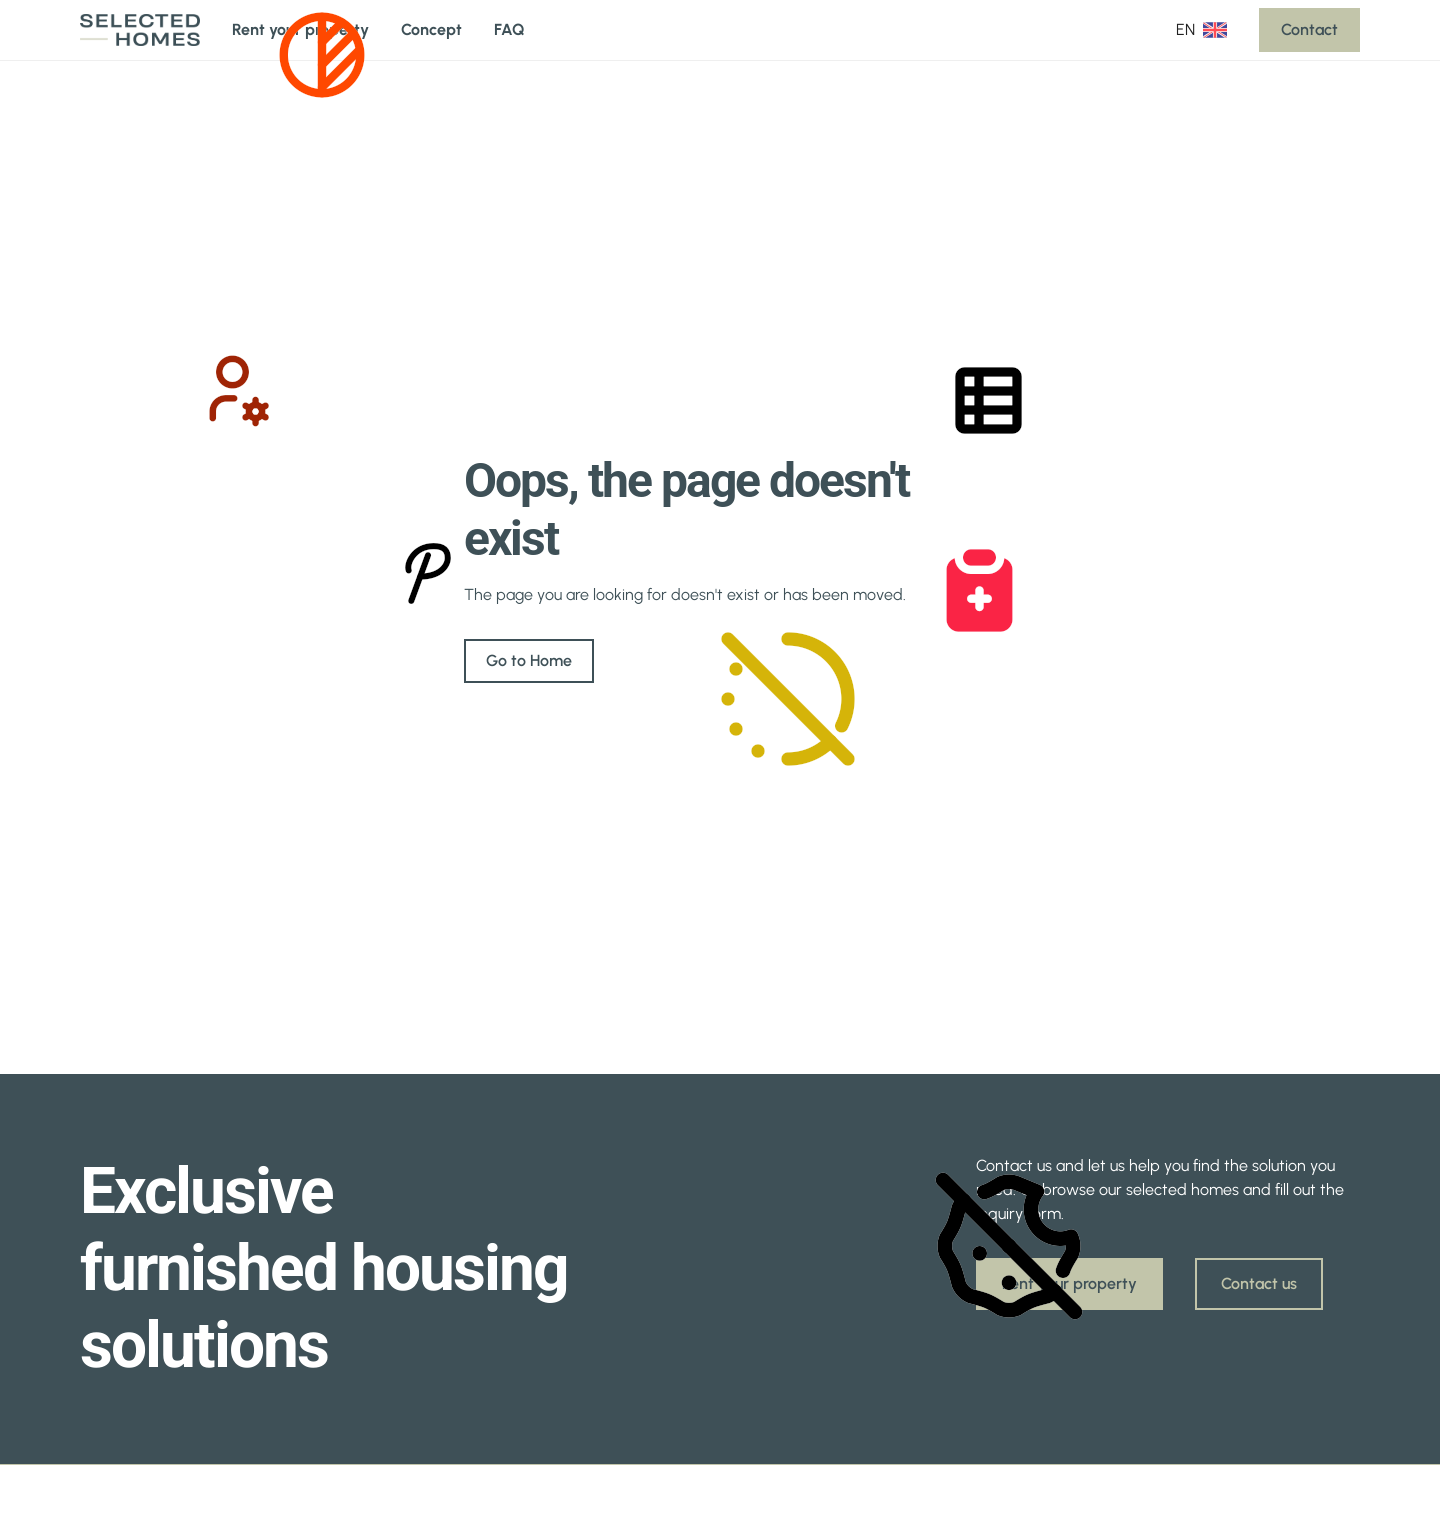 Image resolution: width=1440 pixels, height=1514 pixels. Describe the element at coordinates (988, 400) in the screenshot. I see `view data in list format` at that location.